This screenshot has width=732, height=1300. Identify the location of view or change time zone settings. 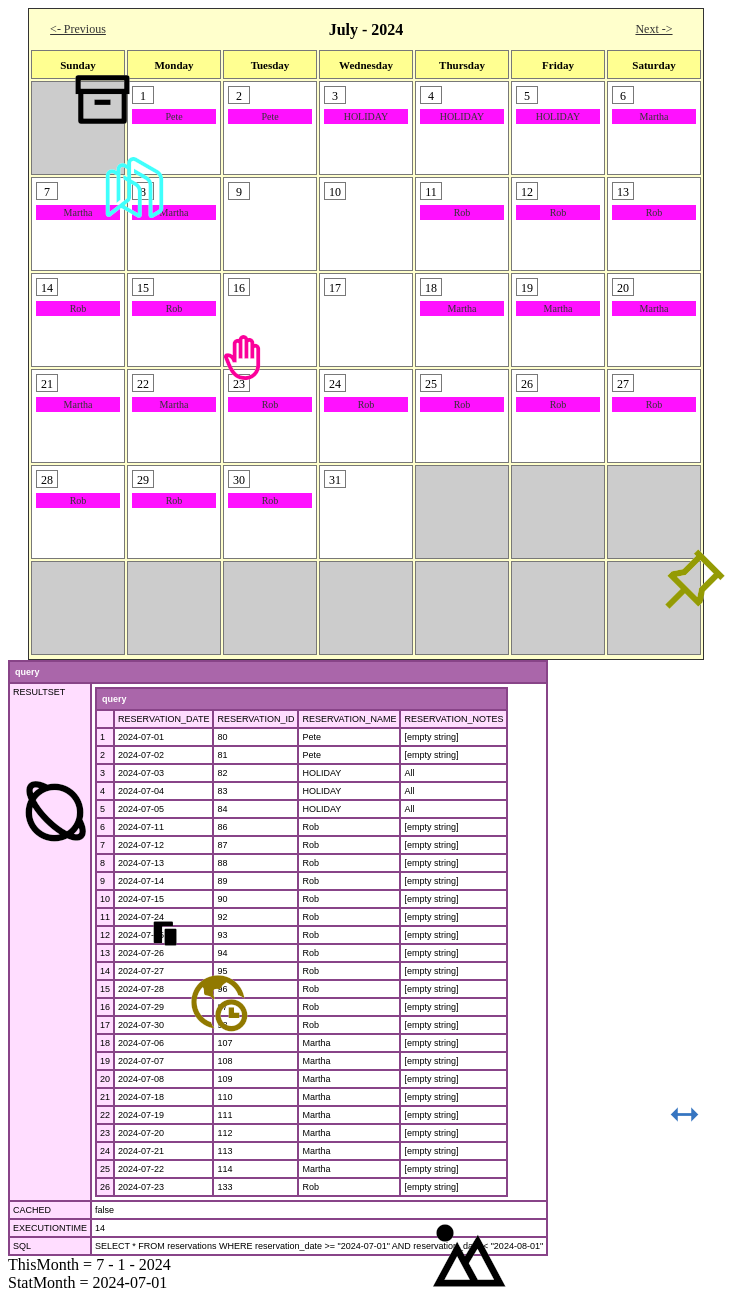
(218, 1002).